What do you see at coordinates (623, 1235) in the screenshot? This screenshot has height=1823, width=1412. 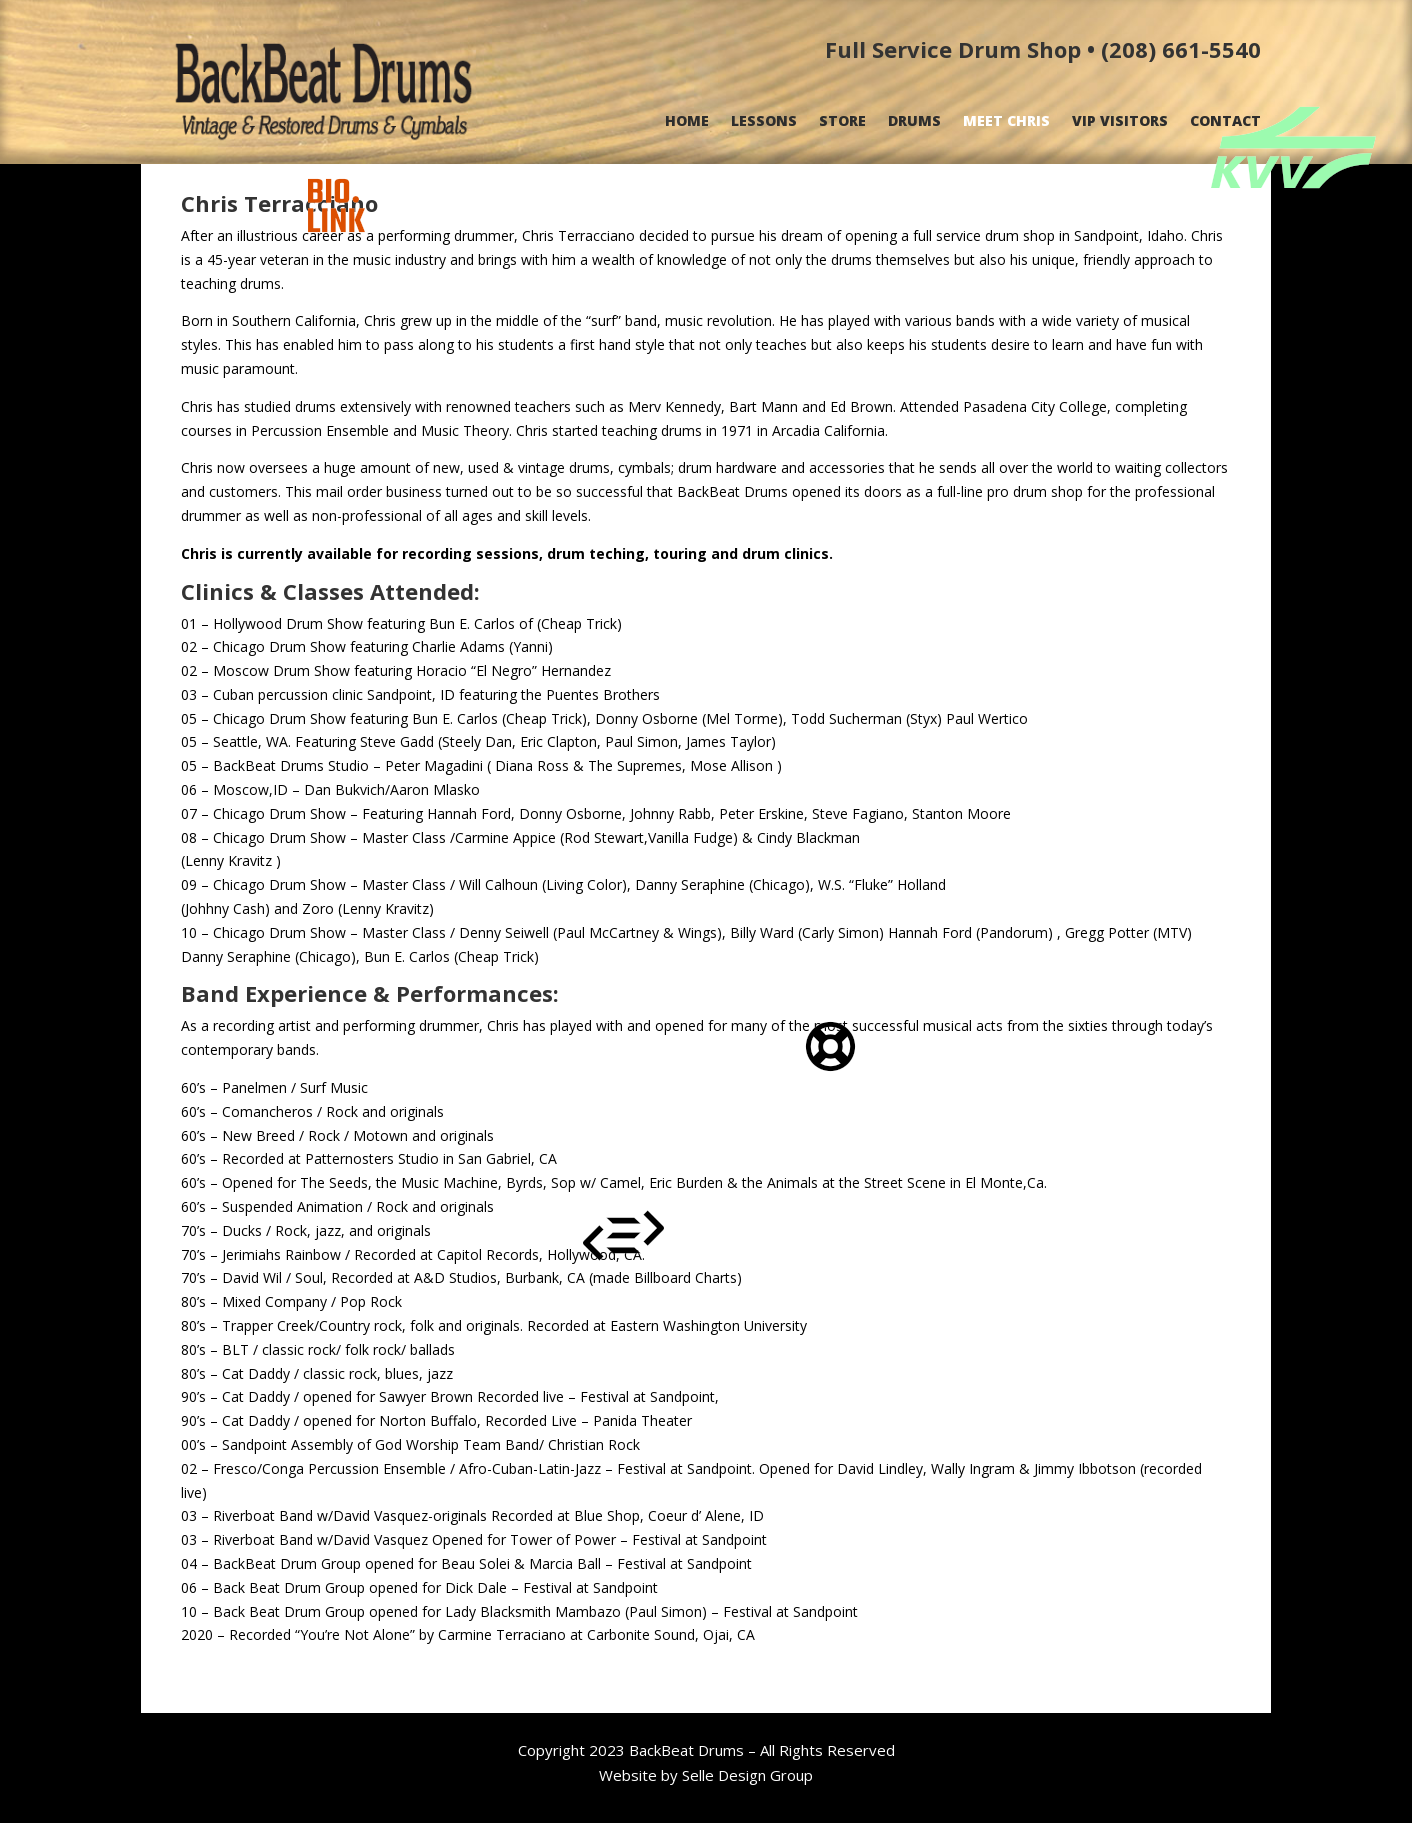 I see `purescript programming language logo` at bounding box center [623, 1235].